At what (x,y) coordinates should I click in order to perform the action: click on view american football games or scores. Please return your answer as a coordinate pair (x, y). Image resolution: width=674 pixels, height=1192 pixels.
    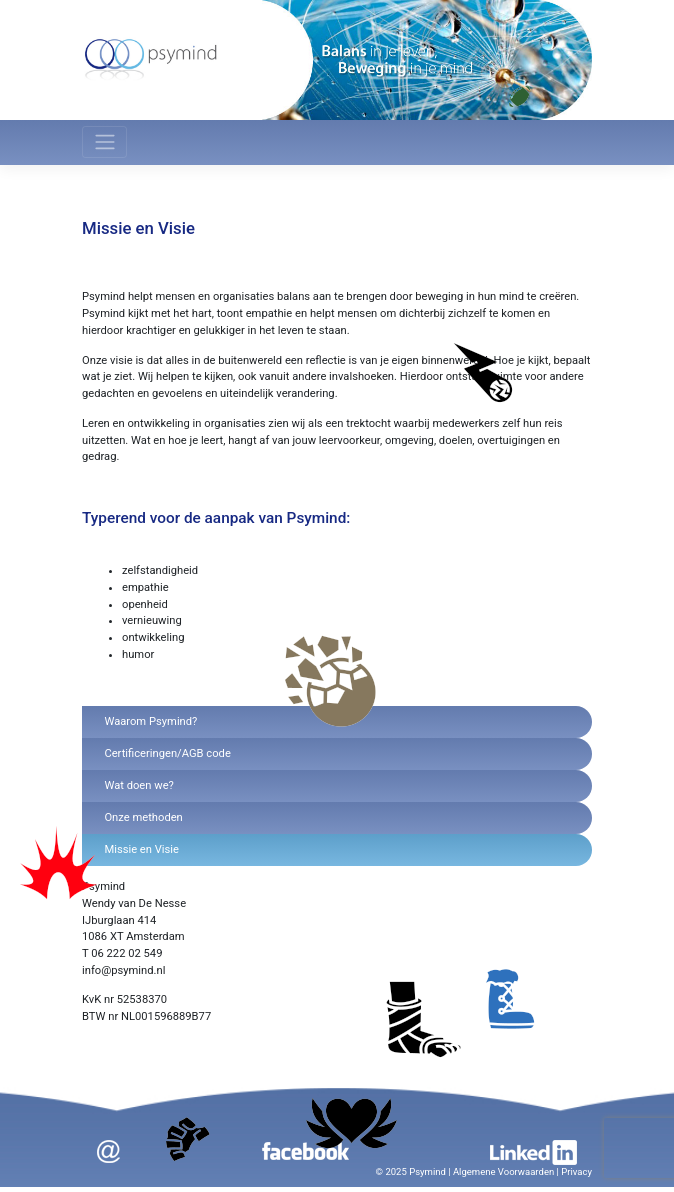
    Looking at the image, I should click on (519, 96).